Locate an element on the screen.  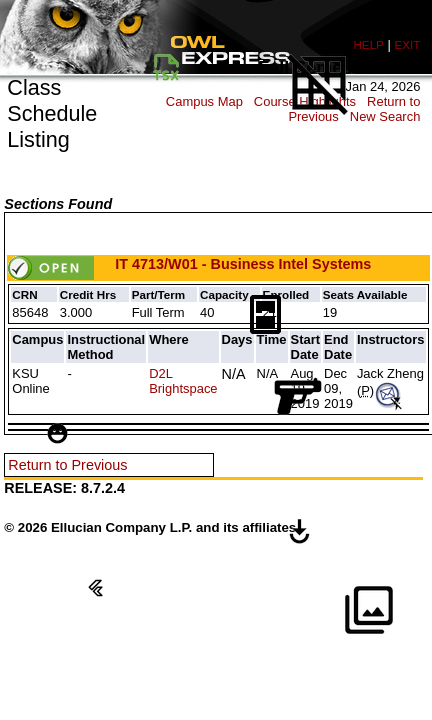
download content to device is located at coordinates (299, 530).